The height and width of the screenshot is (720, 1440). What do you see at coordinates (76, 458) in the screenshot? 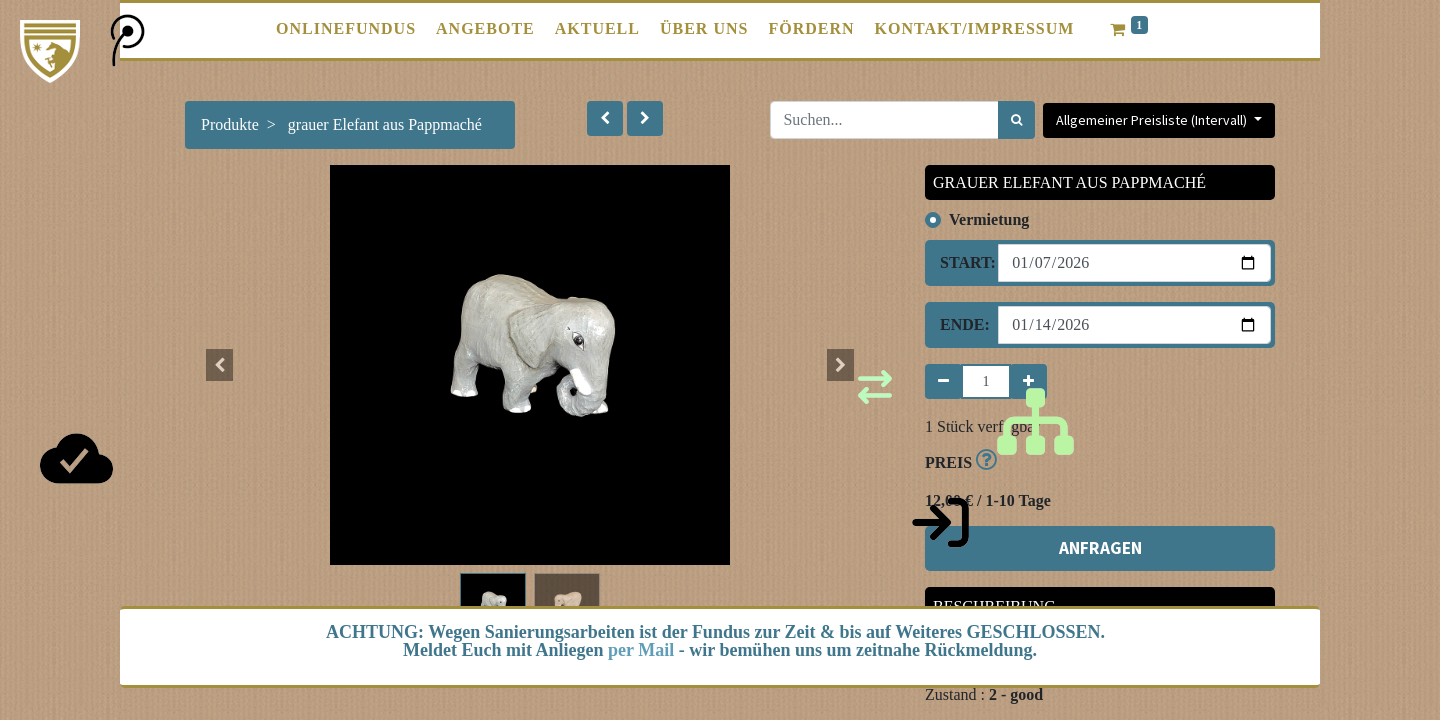
I see `file successfully uploaded to cloud storage` at bounding box center [76, 458].